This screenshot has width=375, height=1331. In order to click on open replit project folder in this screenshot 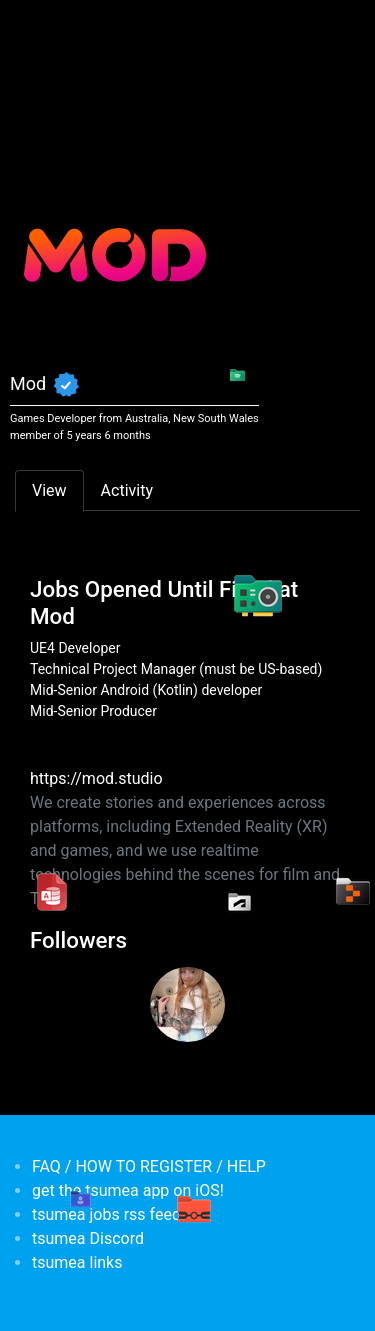, I will do `click(353, 892)`.